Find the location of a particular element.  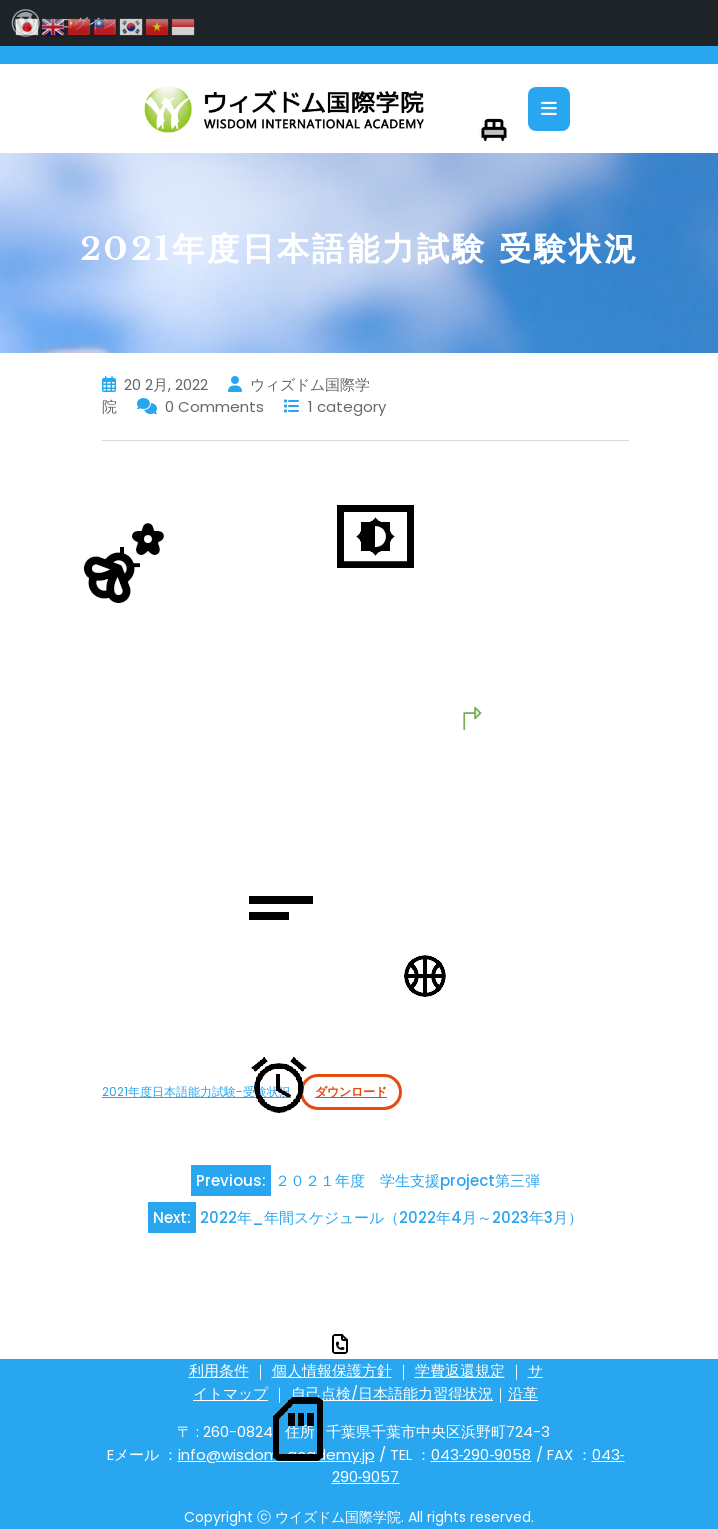

enter a short text response is located at coordinates (281, 908).